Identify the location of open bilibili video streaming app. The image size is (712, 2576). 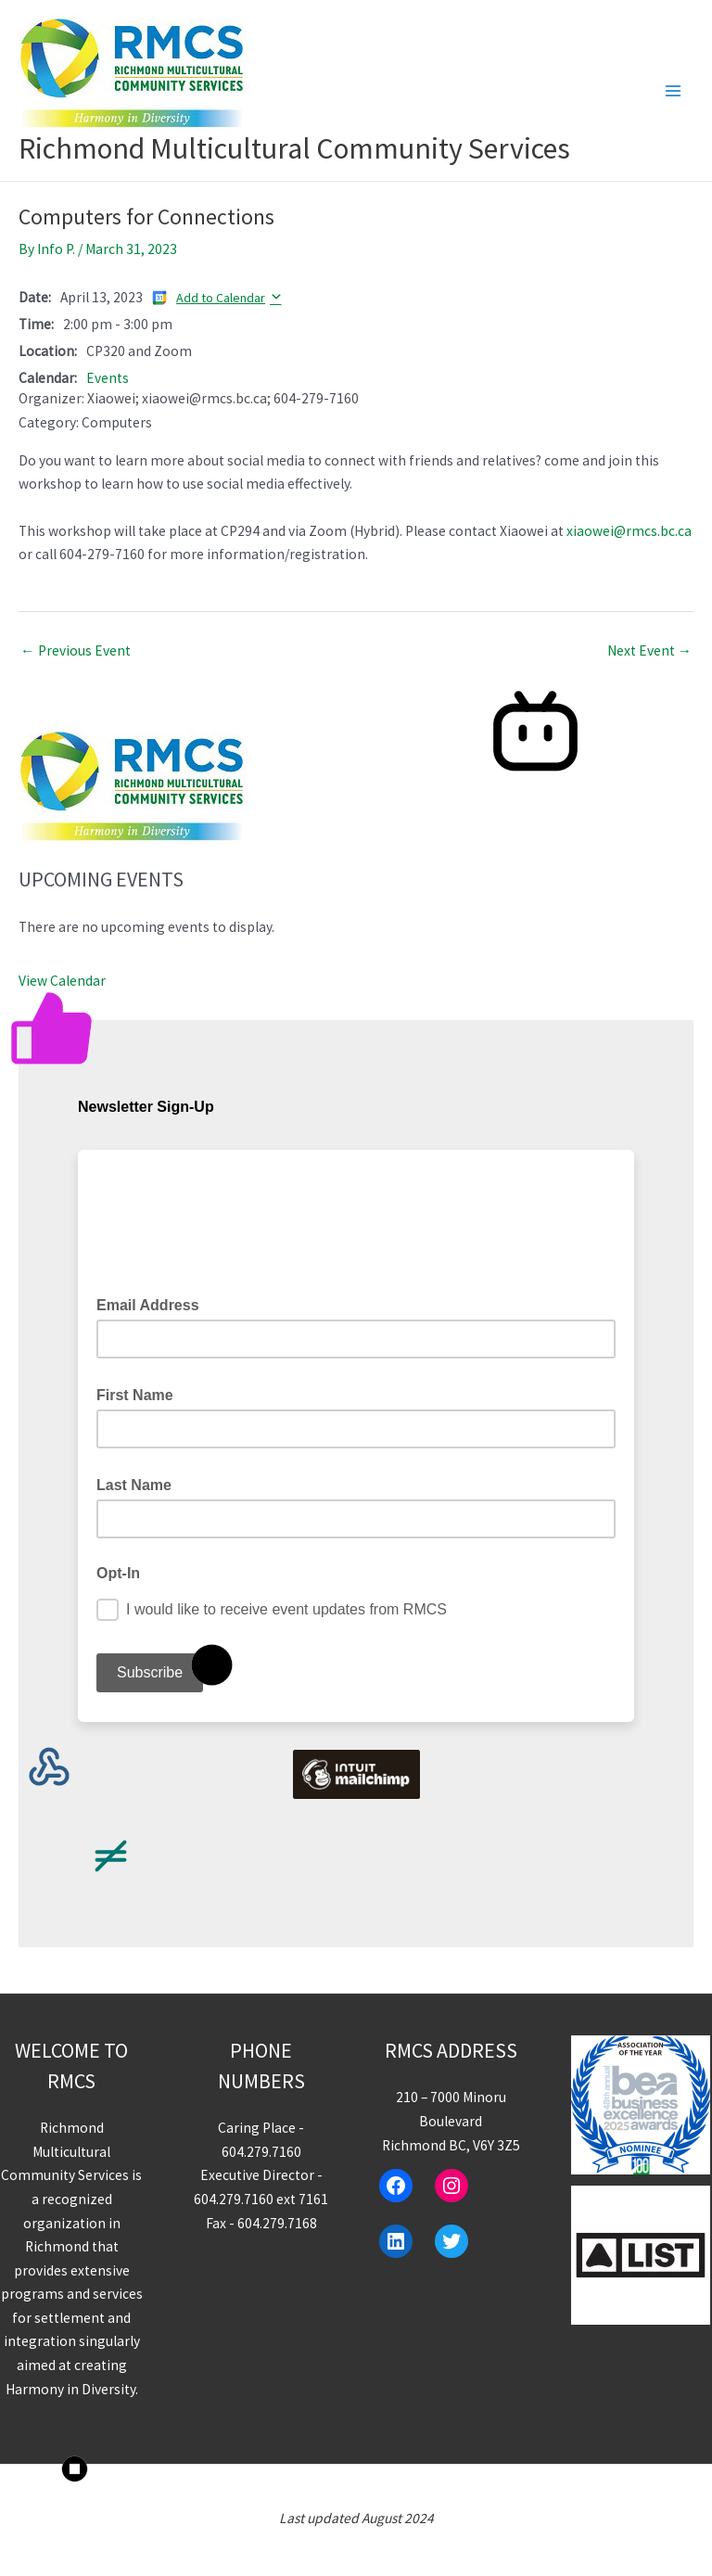
(535, 733).